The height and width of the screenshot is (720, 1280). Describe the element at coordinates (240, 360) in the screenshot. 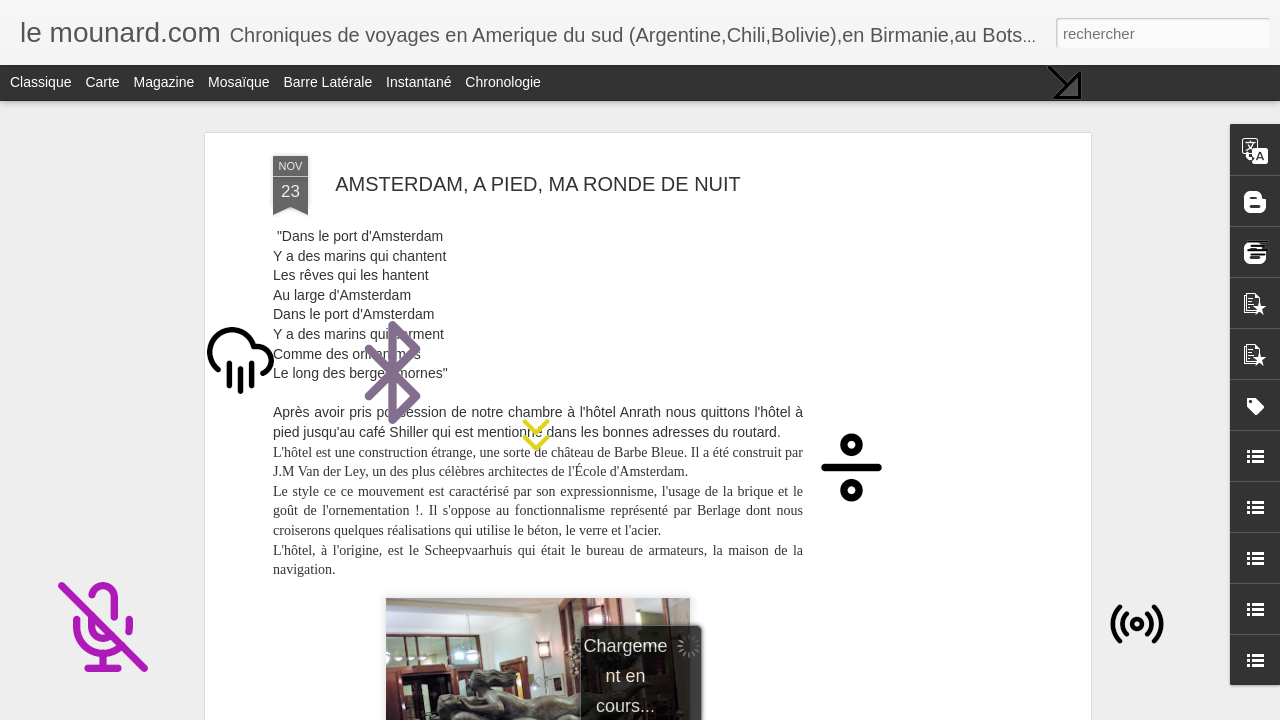

I see `indicates rainy weather conditions` at that location.